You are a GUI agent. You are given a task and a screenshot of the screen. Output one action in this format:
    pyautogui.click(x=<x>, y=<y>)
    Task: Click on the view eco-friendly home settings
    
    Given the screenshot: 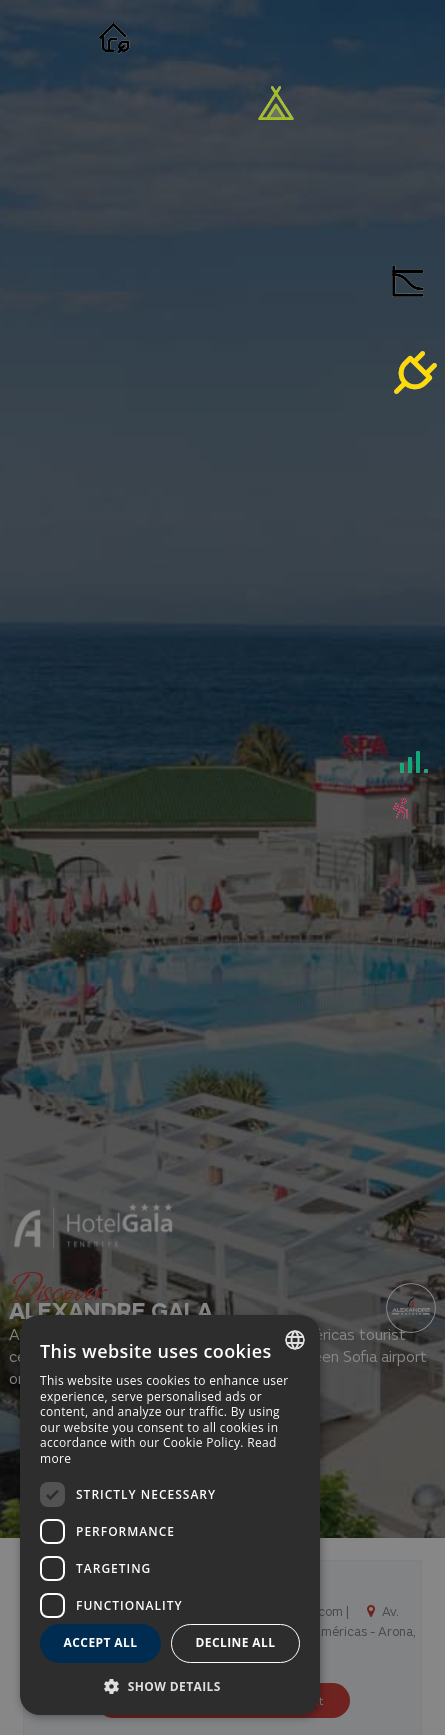 What is the action you would take?
    pyautogui.click(x=113, y=37)
    